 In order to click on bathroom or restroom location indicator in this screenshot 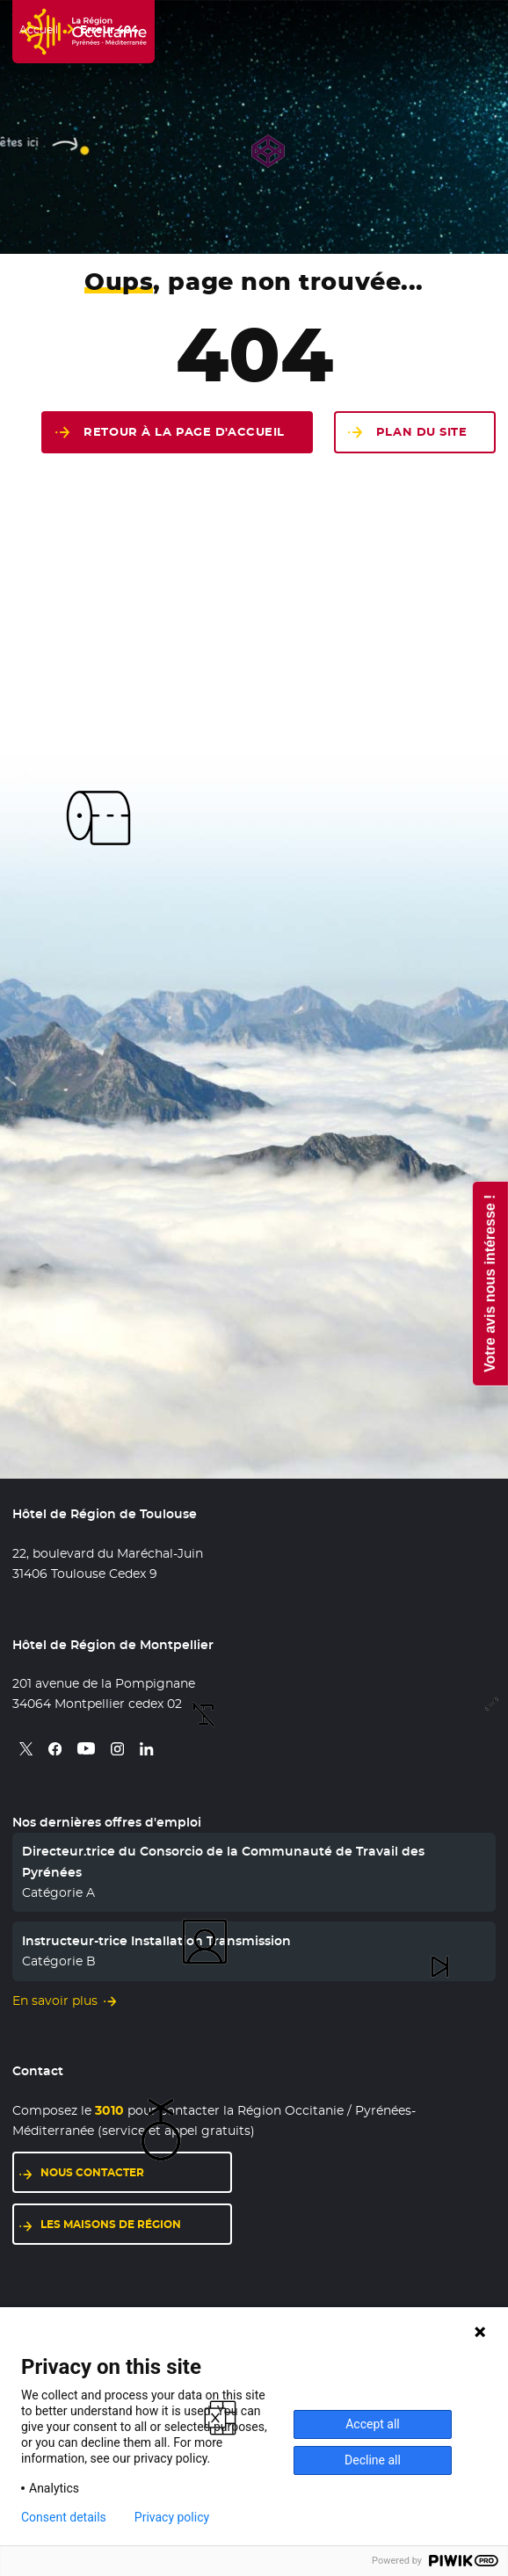, I will do `click(98, 818)`.